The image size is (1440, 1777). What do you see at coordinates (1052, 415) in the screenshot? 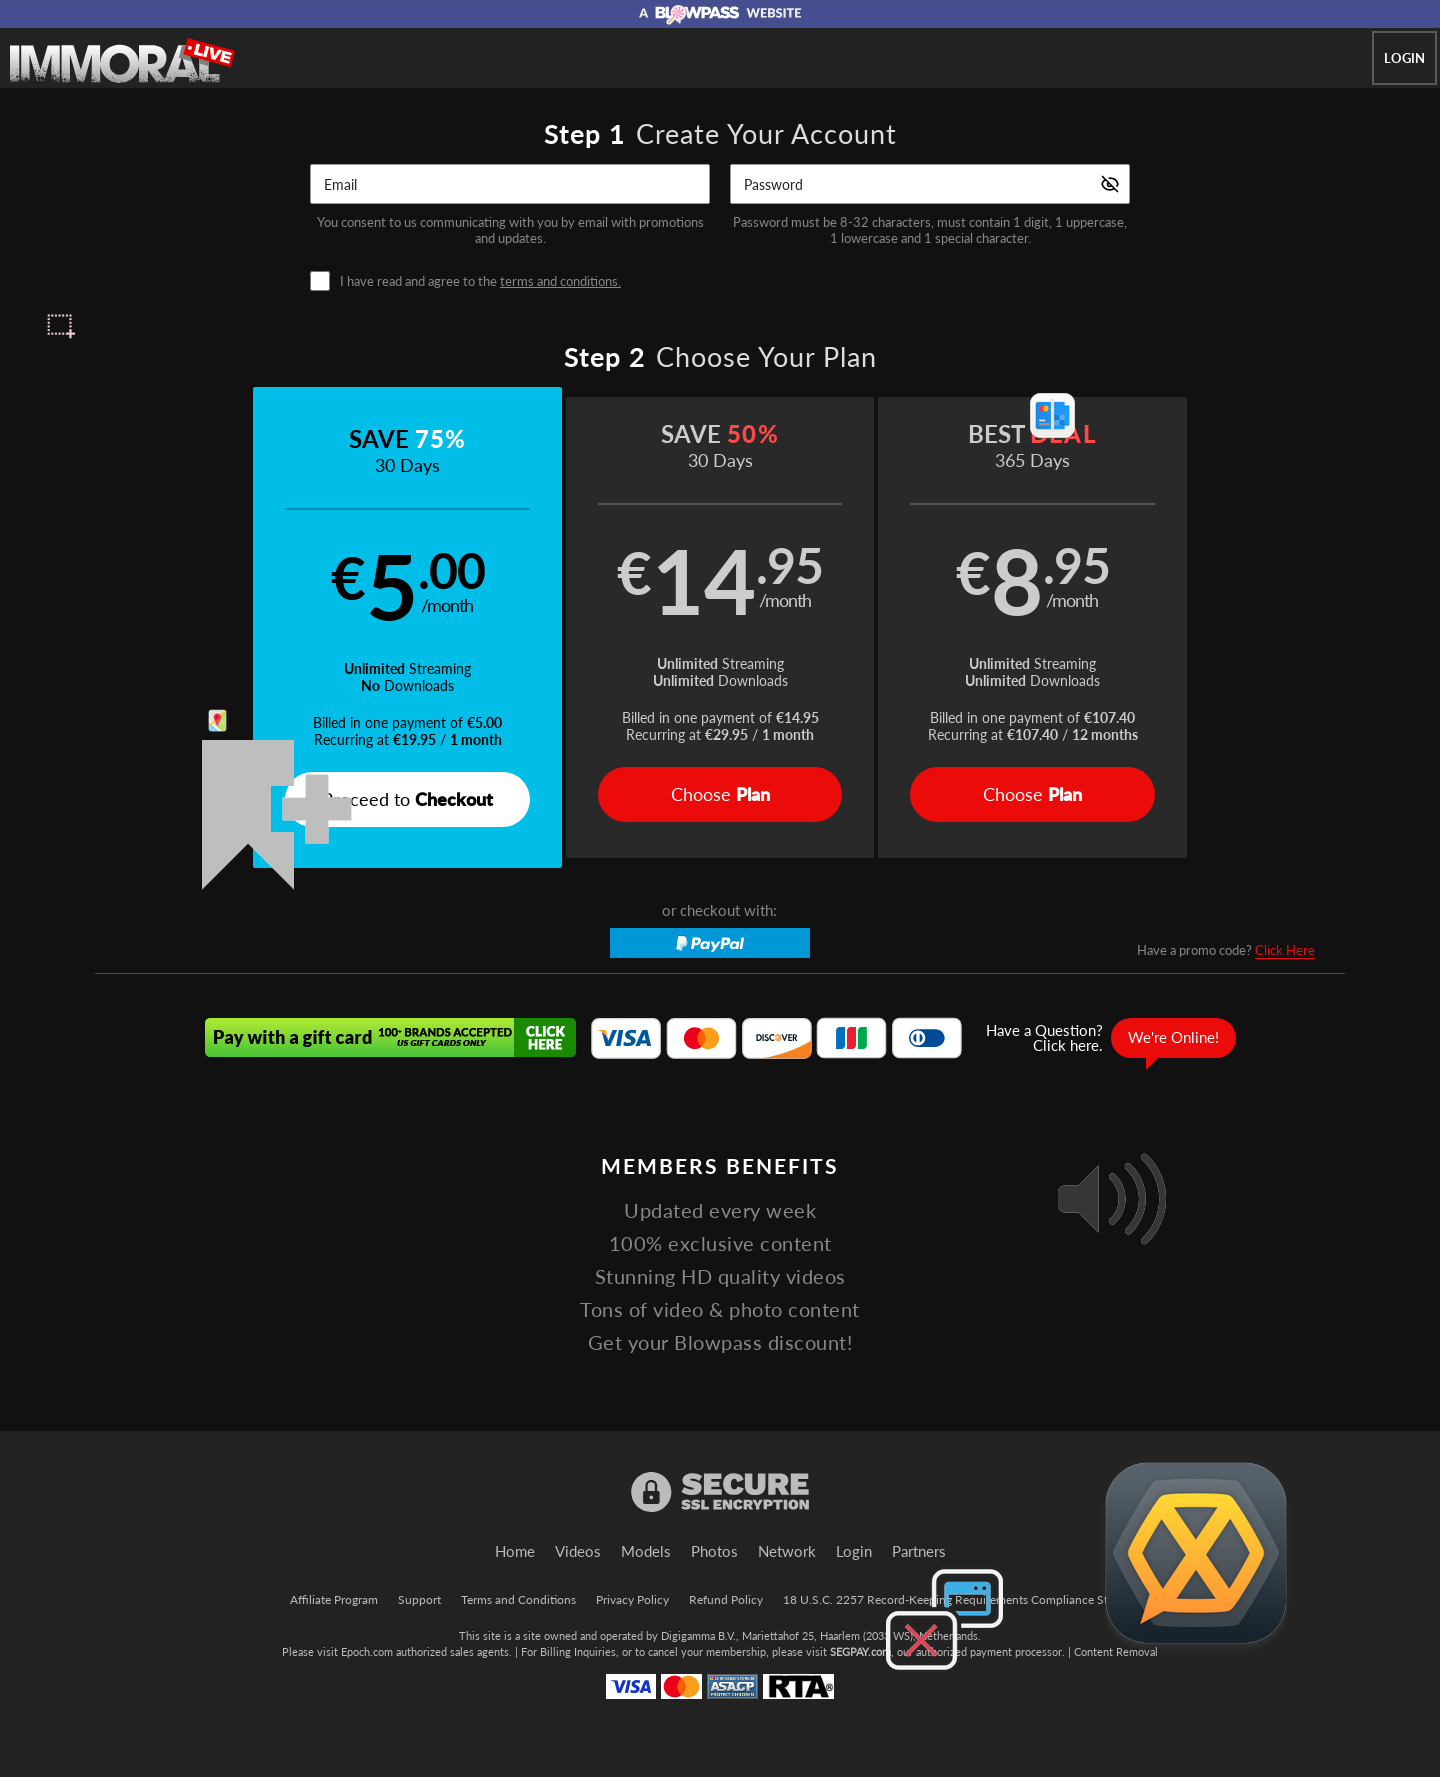
I see `open obfuscate app for redacting sensitive information` at bounding box center [1052, 415].